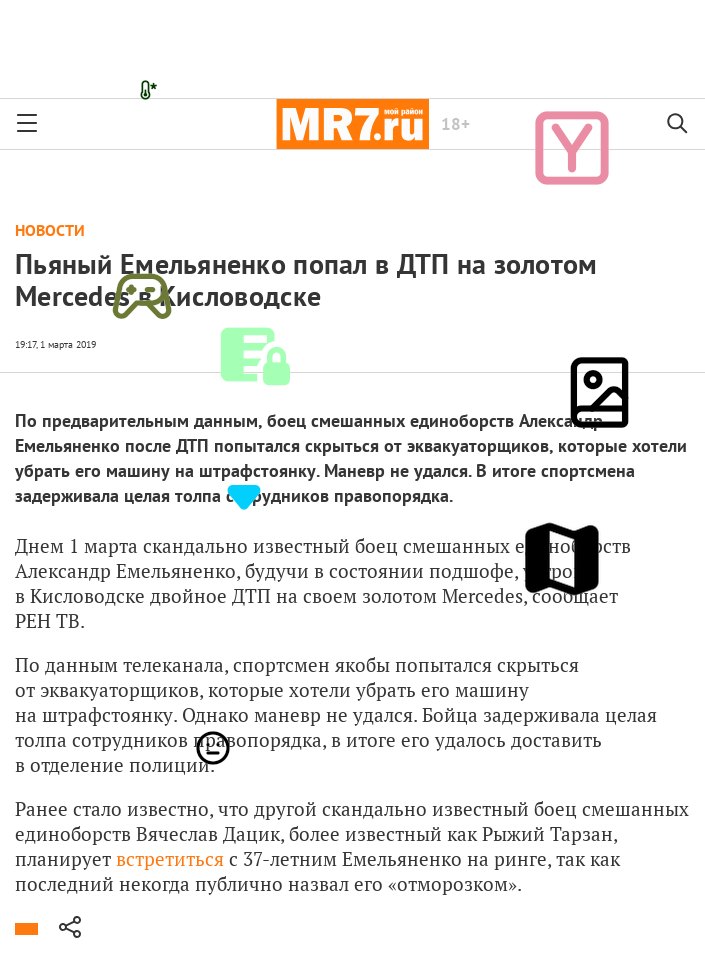 Image resolution: width=705 pixels, height=963 pixels. I want to click on open map view, so click(562, 559).